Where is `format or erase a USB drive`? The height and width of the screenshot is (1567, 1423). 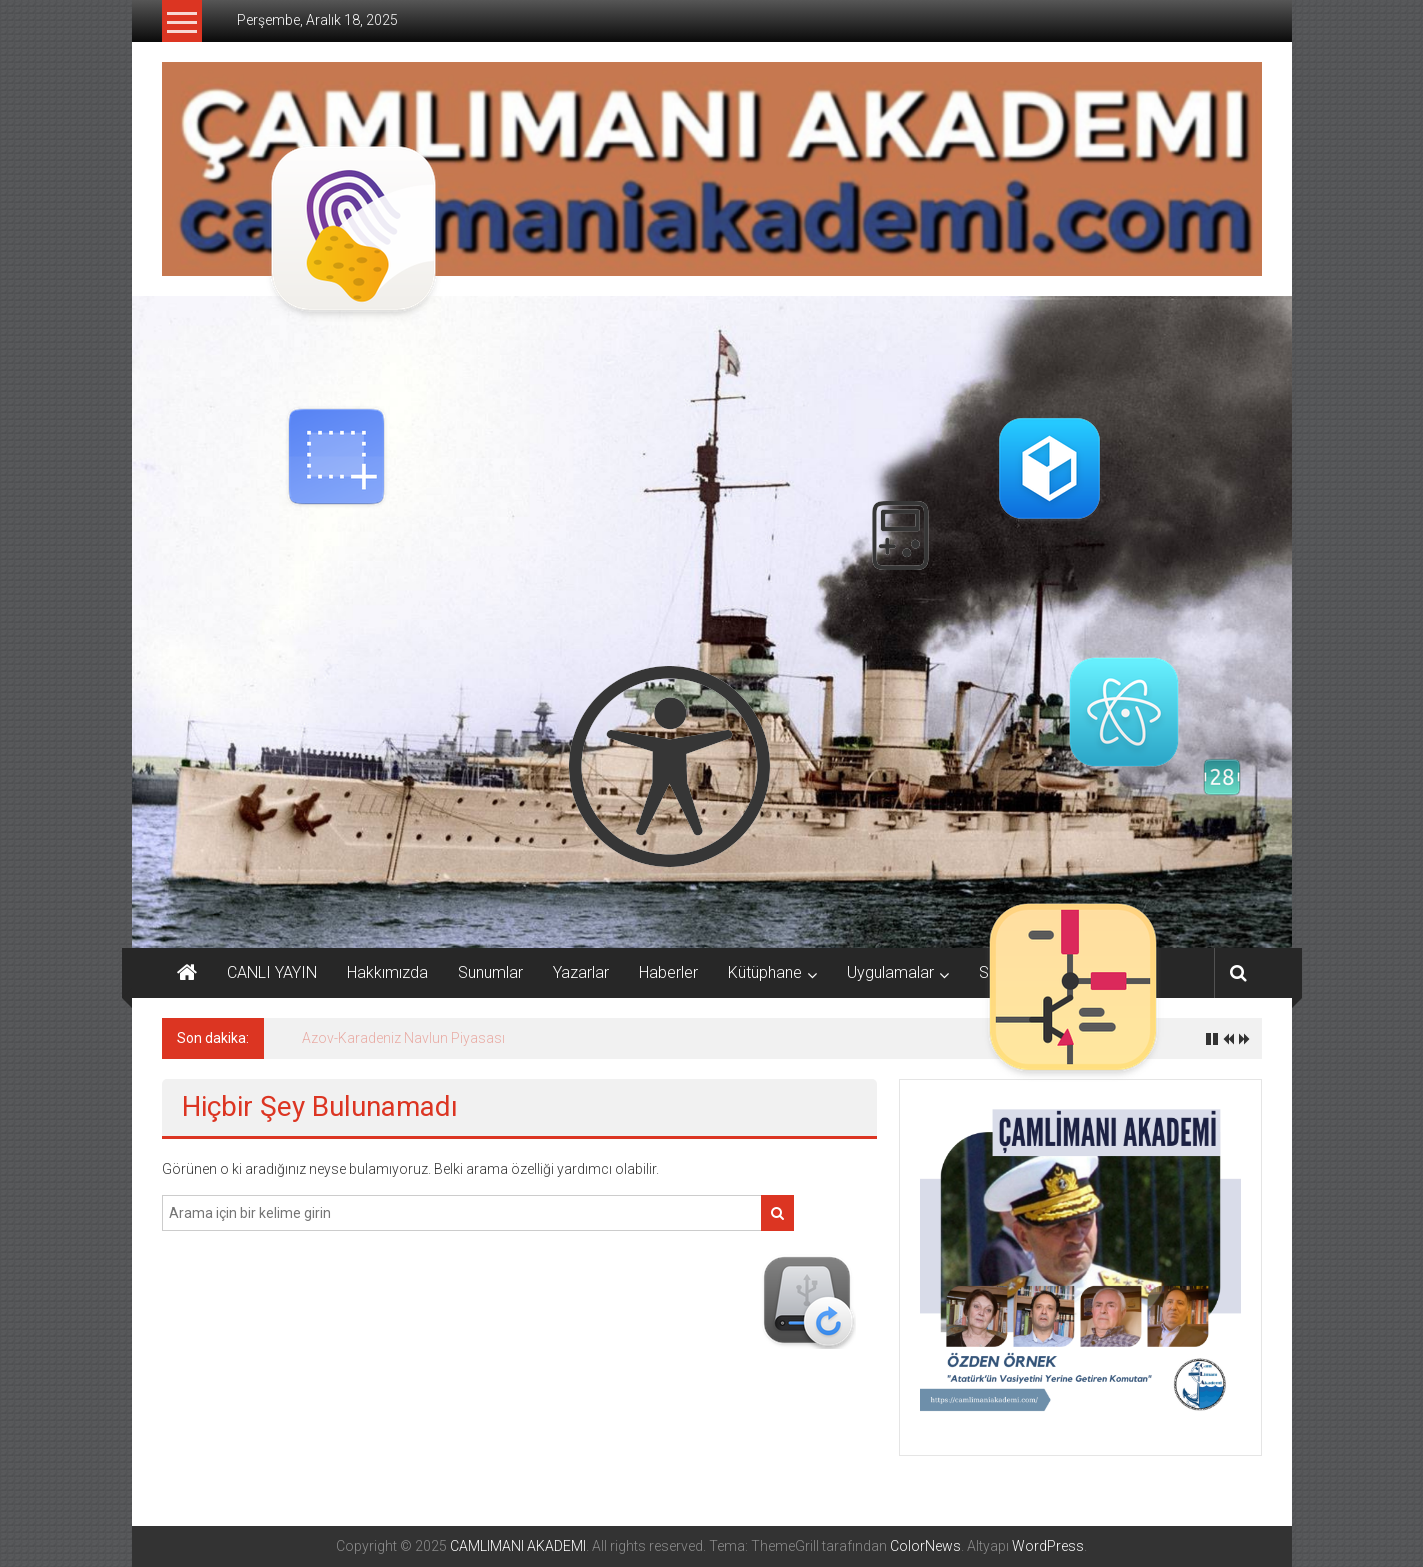
format or erase a USB drive is located at coordinates (807, 1300).